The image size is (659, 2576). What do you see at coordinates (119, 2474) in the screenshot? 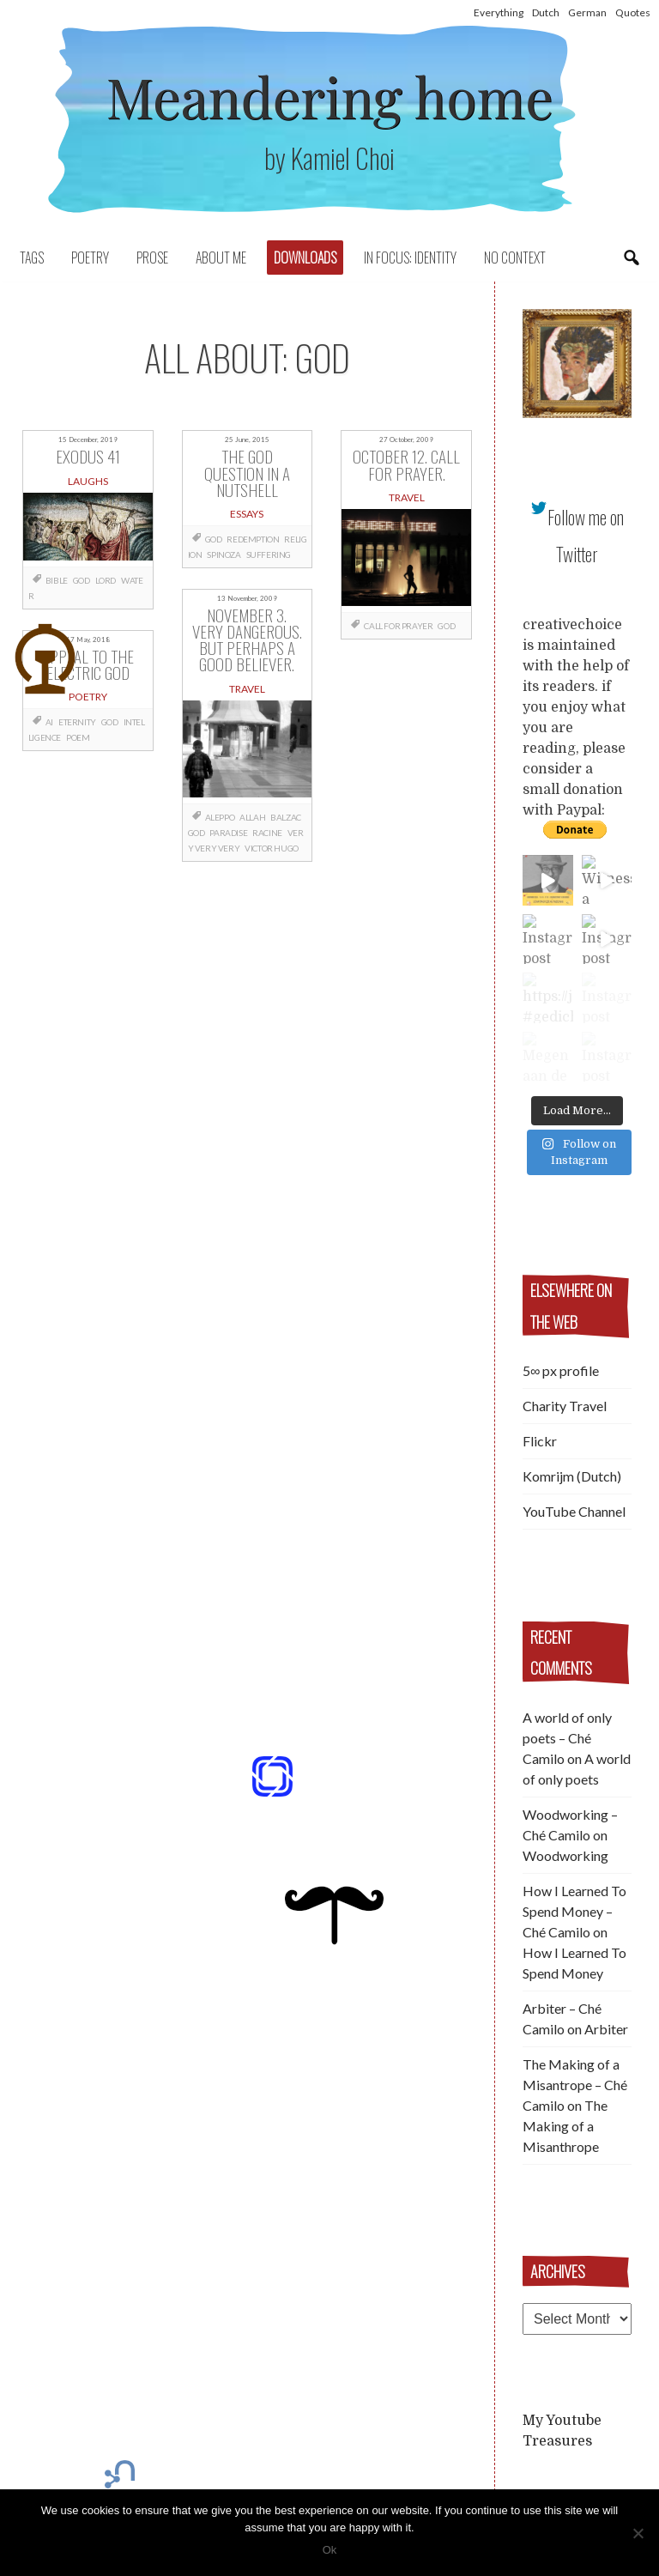
I see `neo4j graph database logo` at bounding box center [119, 2474].